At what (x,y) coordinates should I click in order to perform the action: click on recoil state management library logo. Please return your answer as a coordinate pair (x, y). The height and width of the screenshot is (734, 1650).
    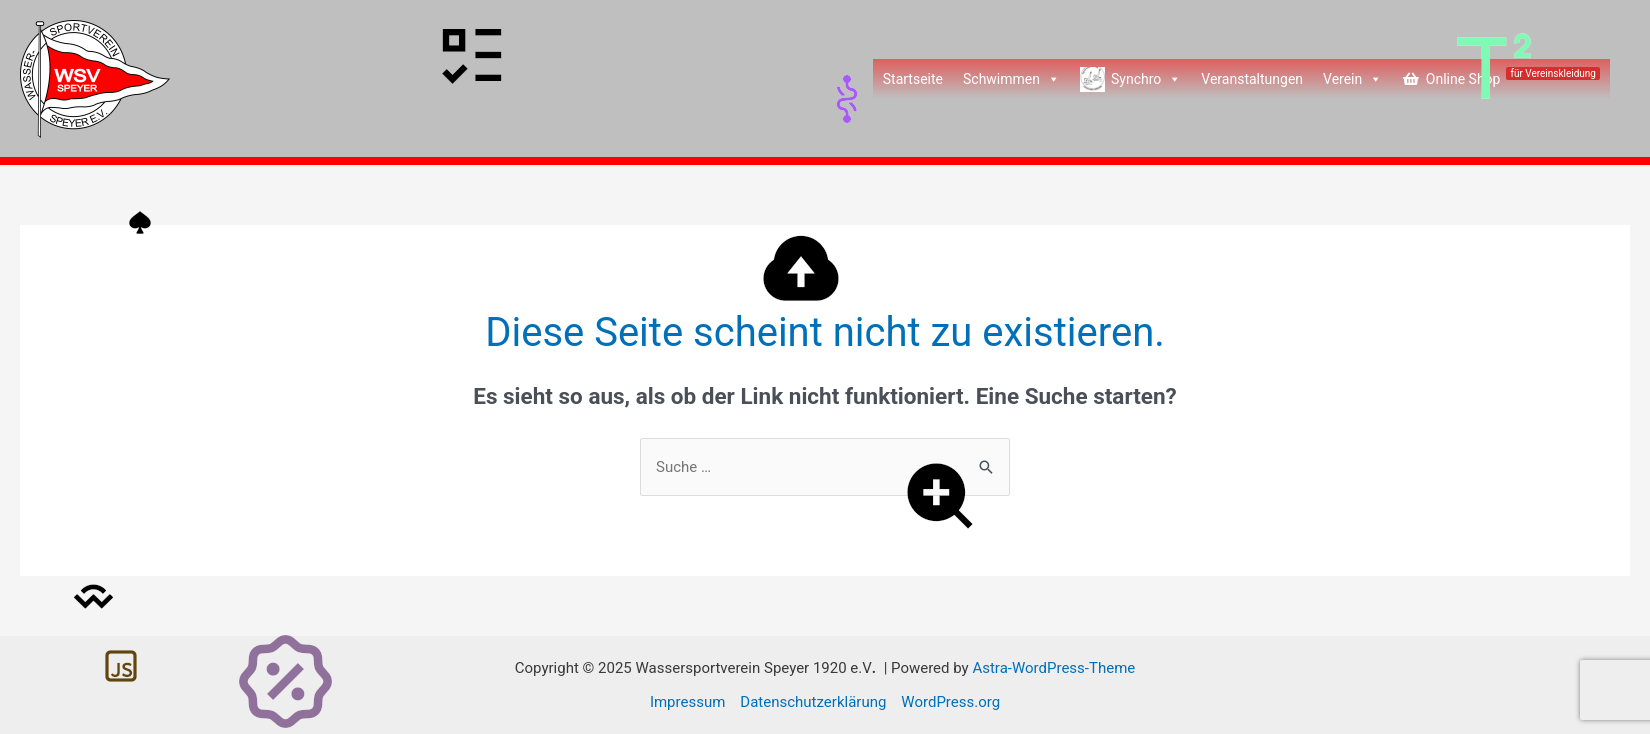
    Looking at the image, I should click on (847, 99).